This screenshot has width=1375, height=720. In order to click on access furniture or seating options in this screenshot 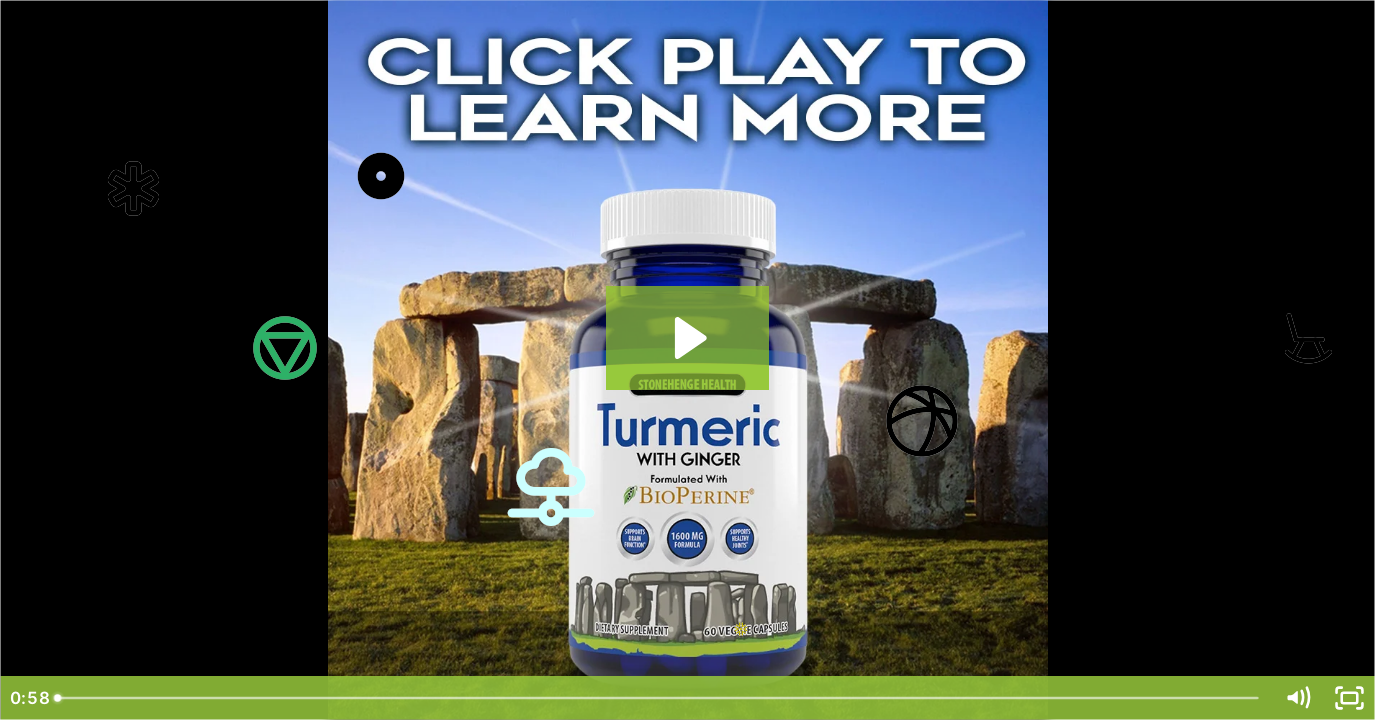, I will do `click(1308, 338)`.